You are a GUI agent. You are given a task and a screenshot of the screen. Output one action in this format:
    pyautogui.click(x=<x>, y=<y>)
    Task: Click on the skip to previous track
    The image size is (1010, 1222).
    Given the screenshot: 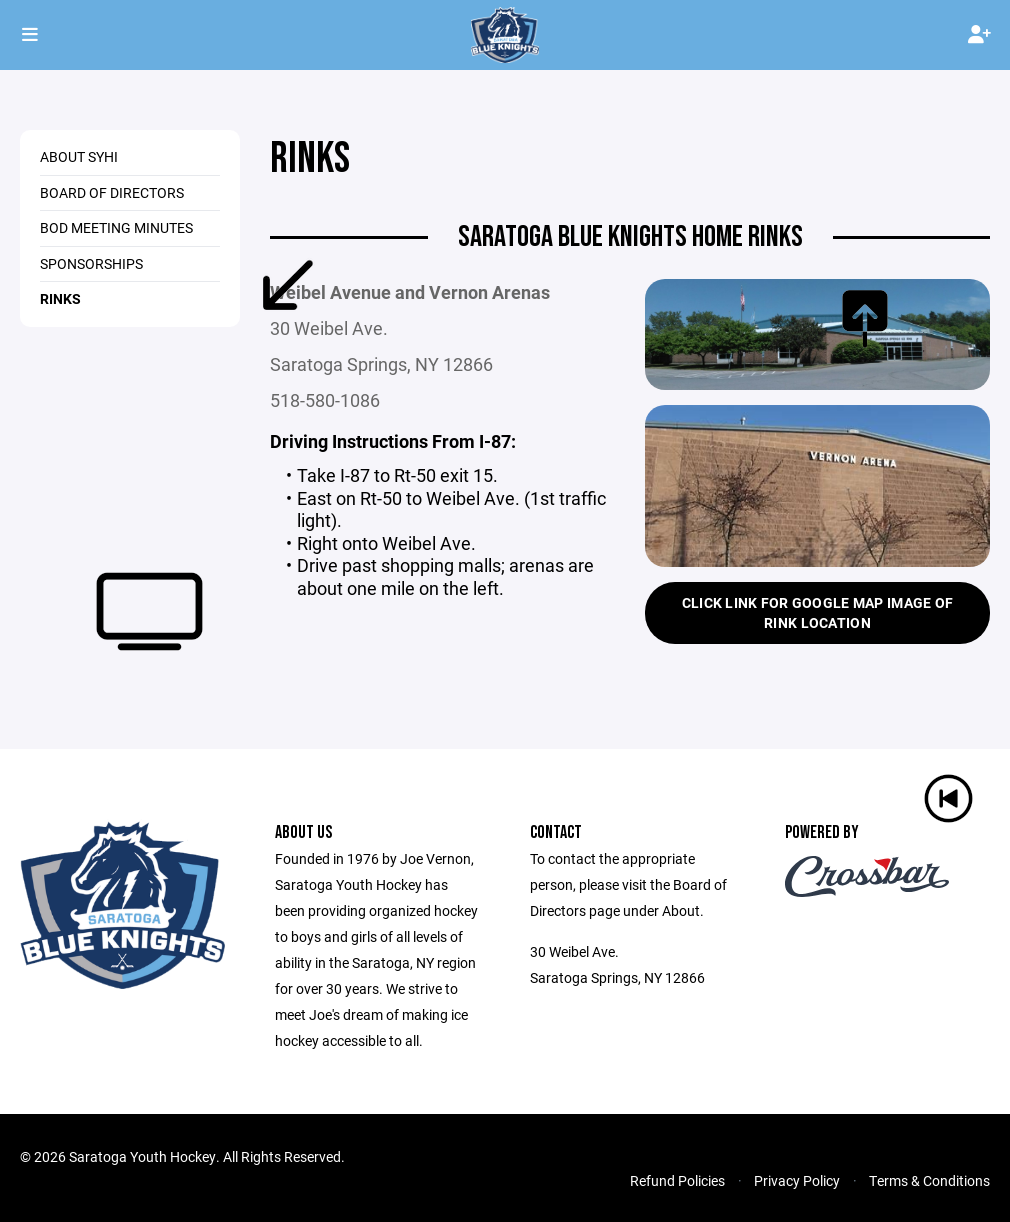 What is the action you would take?
    pyautogui.click(x=948, y=798)
    